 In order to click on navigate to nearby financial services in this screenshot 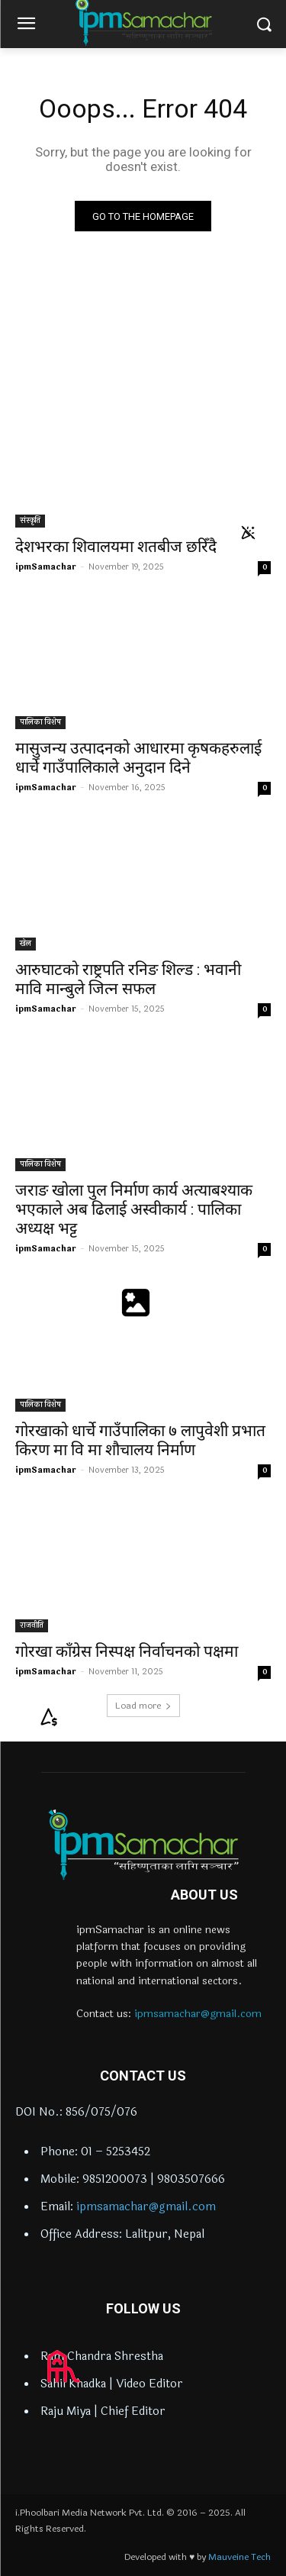, I will do `click(48, 1716)`.